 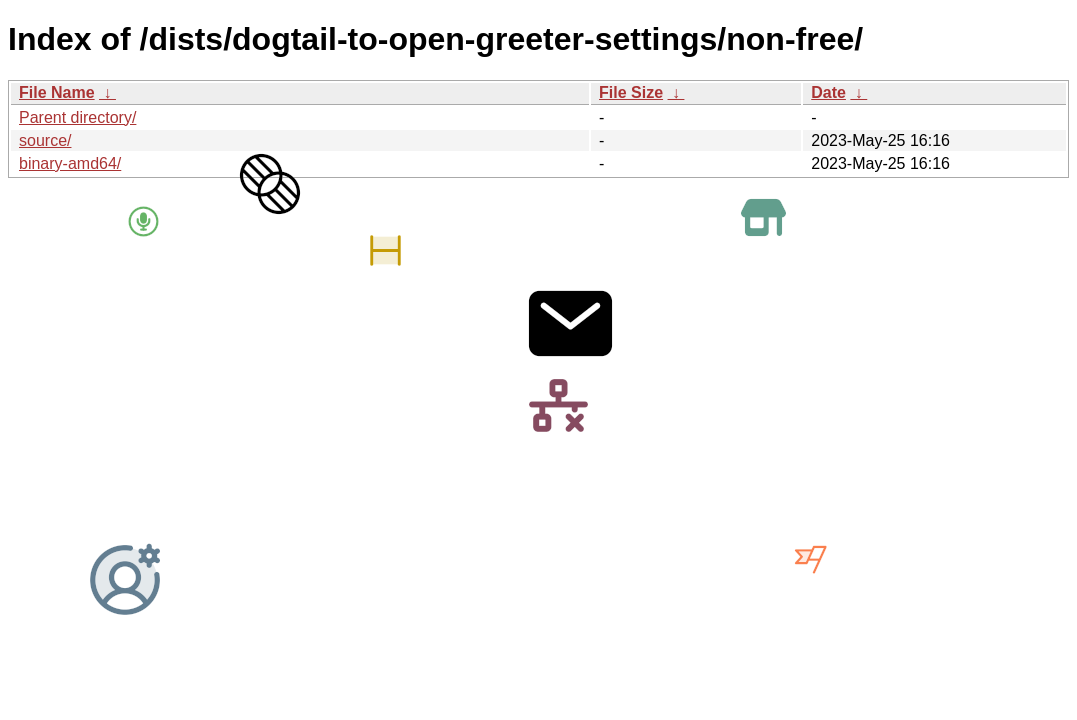 I want to click on flag or bookmark an item, so click(x=810, y=558).